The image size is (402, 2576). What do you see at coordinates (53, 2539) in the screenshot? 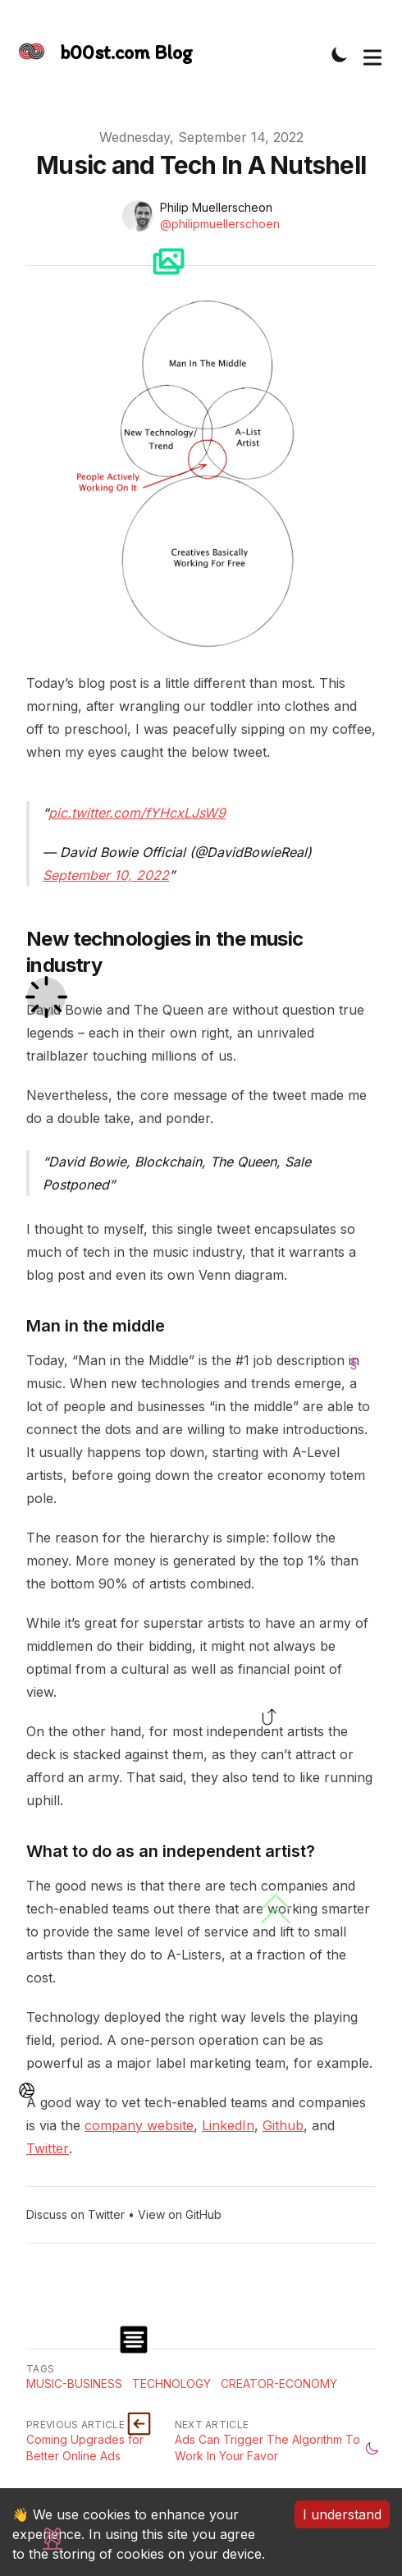
I see `indicates renewable or wind energy options` at bounding box center [53, 2539].